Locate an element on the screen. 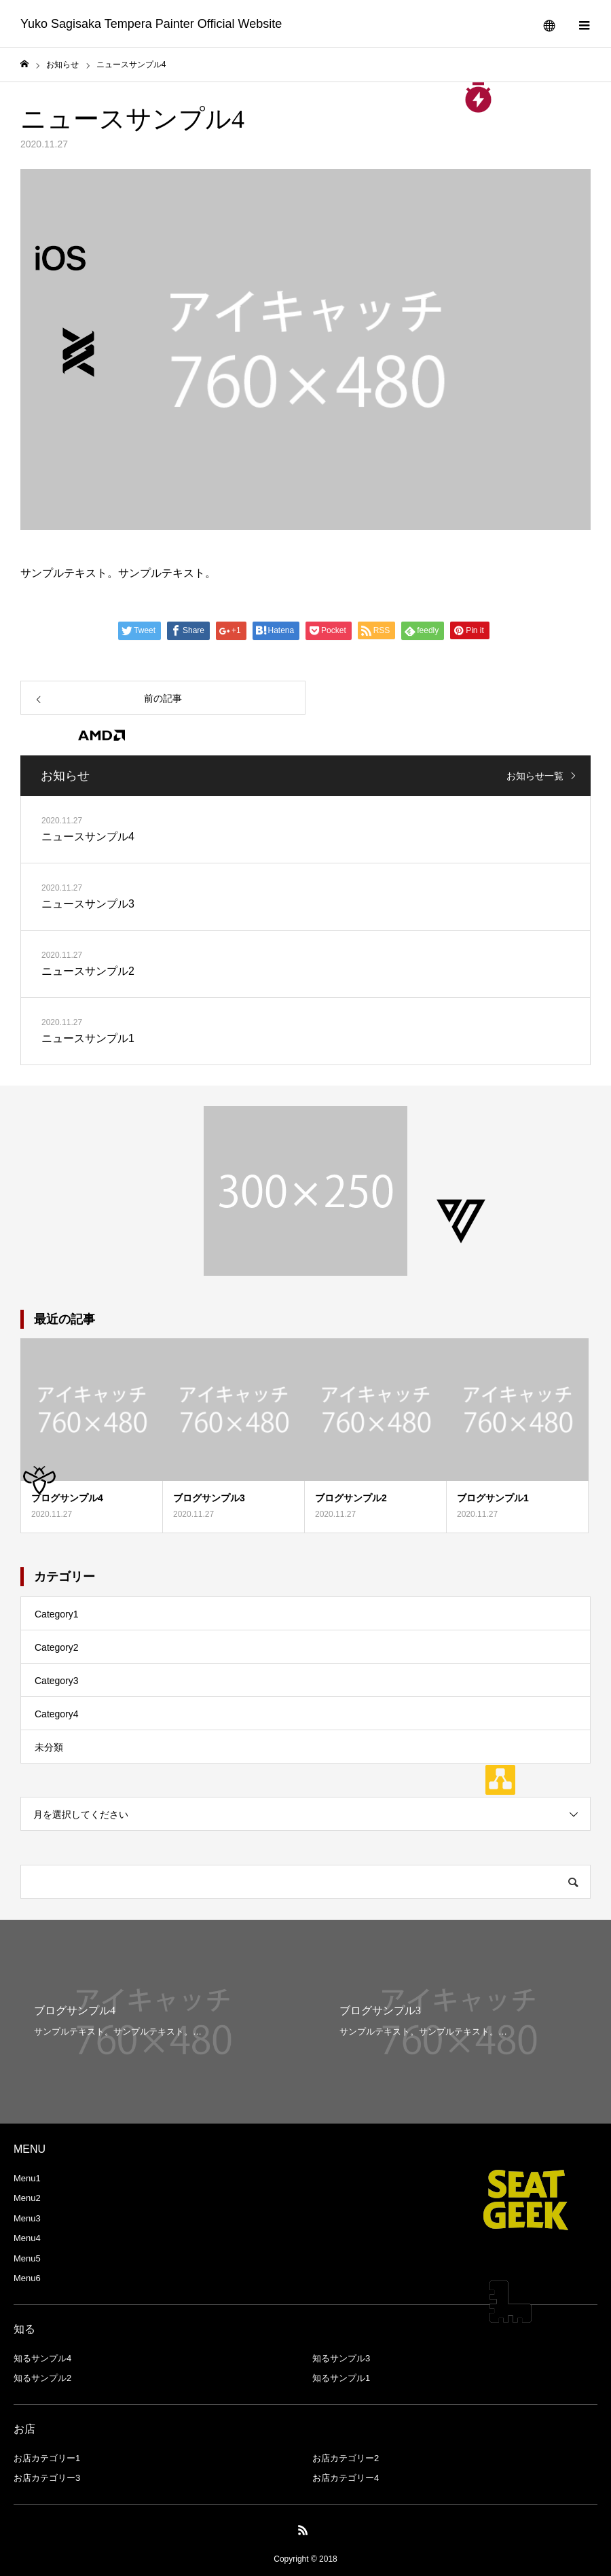 This screenshot has width=611, height=2576. access measurement or ruler tool is located at coordinates (511, 2302).